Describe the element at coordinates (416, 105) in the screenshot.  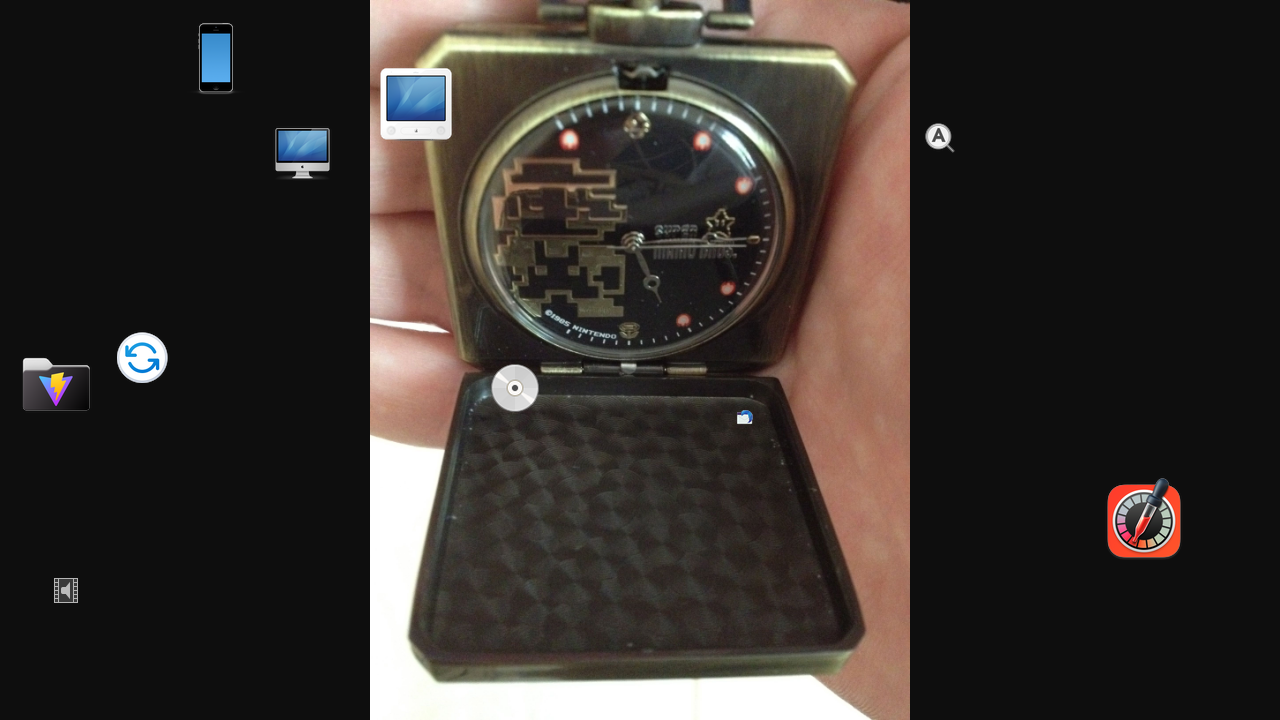
I see `represents an apple emac computer` at that location.